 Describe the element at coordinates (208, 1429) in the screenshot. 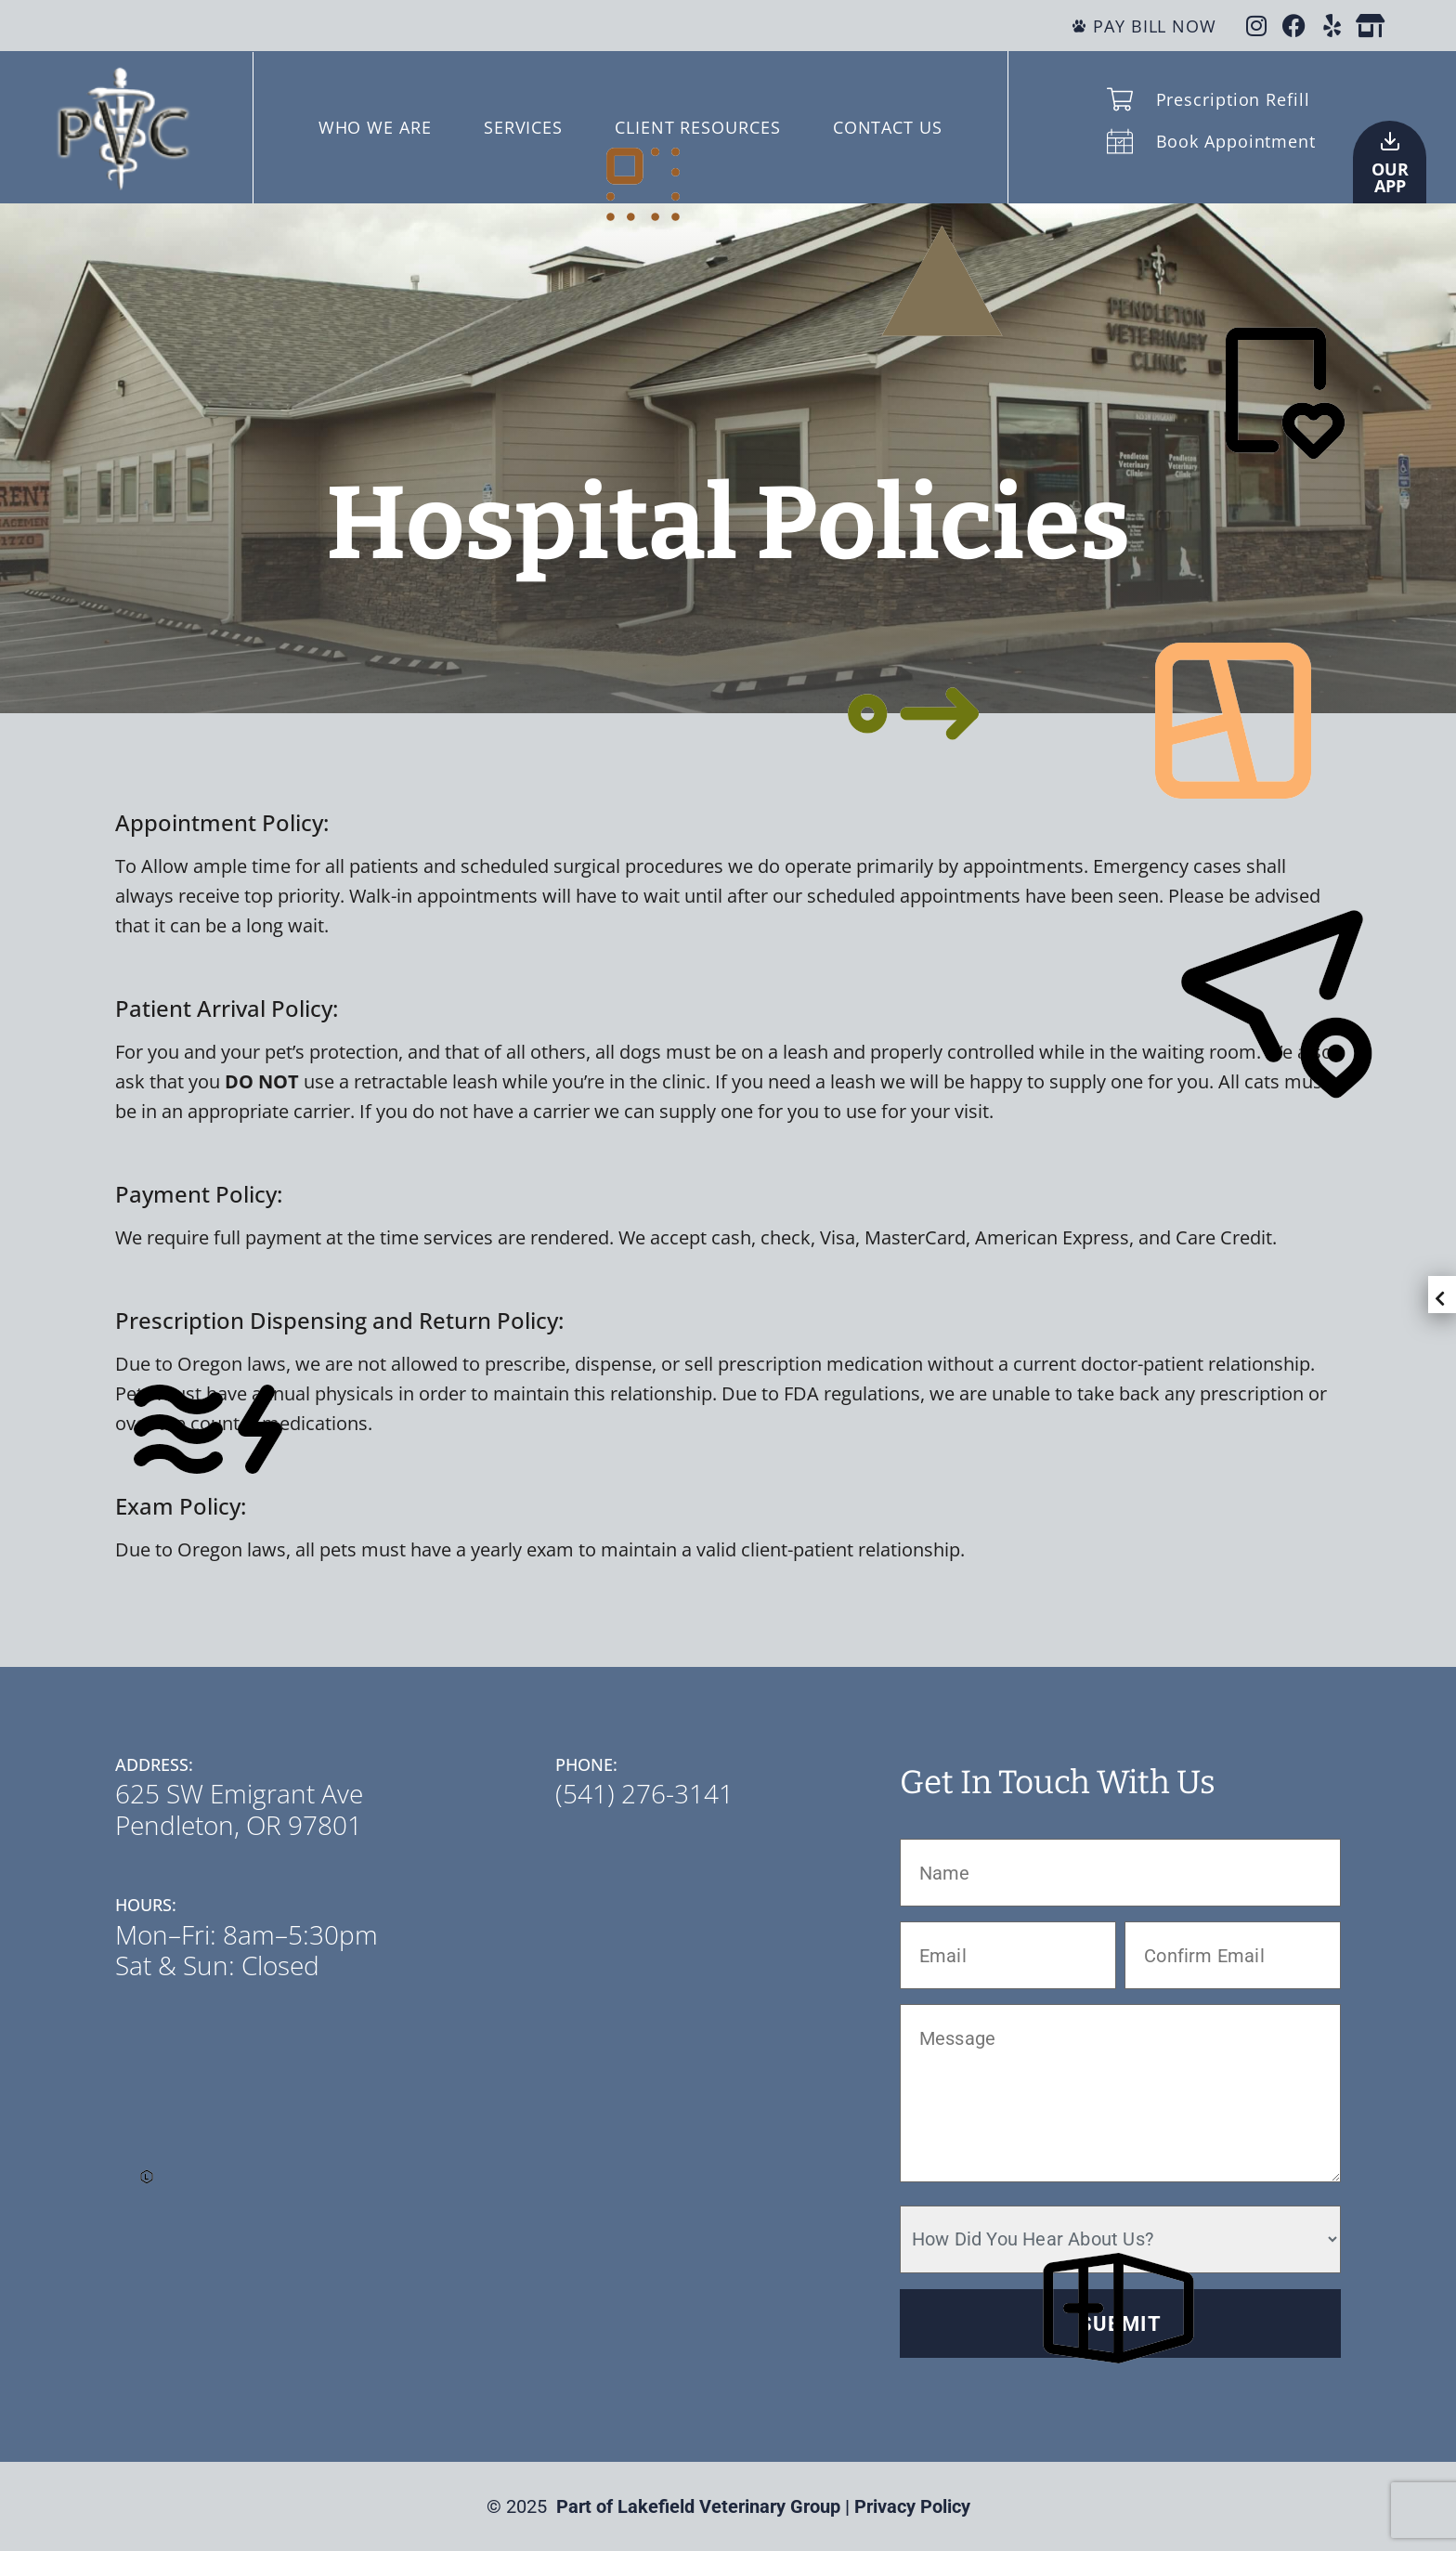

I see `hydroelectric power generation` at that location.